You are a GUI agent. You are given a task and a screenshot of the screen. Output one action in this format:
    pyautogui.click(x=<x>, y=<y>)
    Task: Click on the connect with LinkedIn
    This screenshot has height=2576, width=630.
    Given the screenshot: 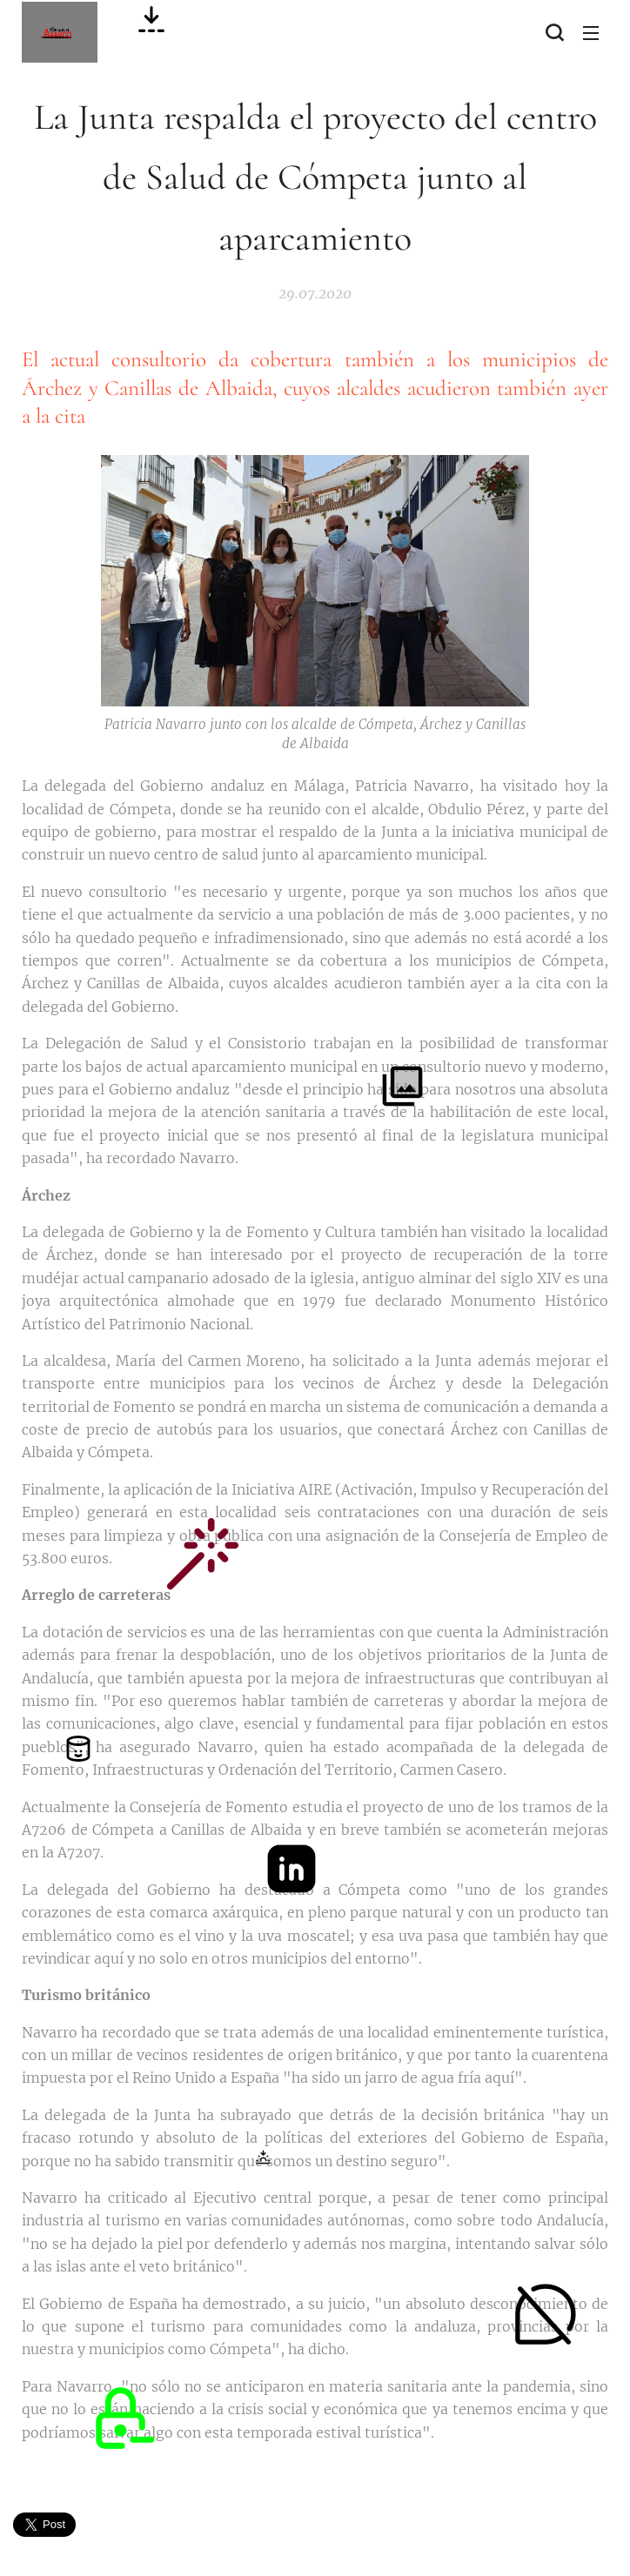 What is the action you would take?
    pyautogui.click(x=292, y=1869)
    